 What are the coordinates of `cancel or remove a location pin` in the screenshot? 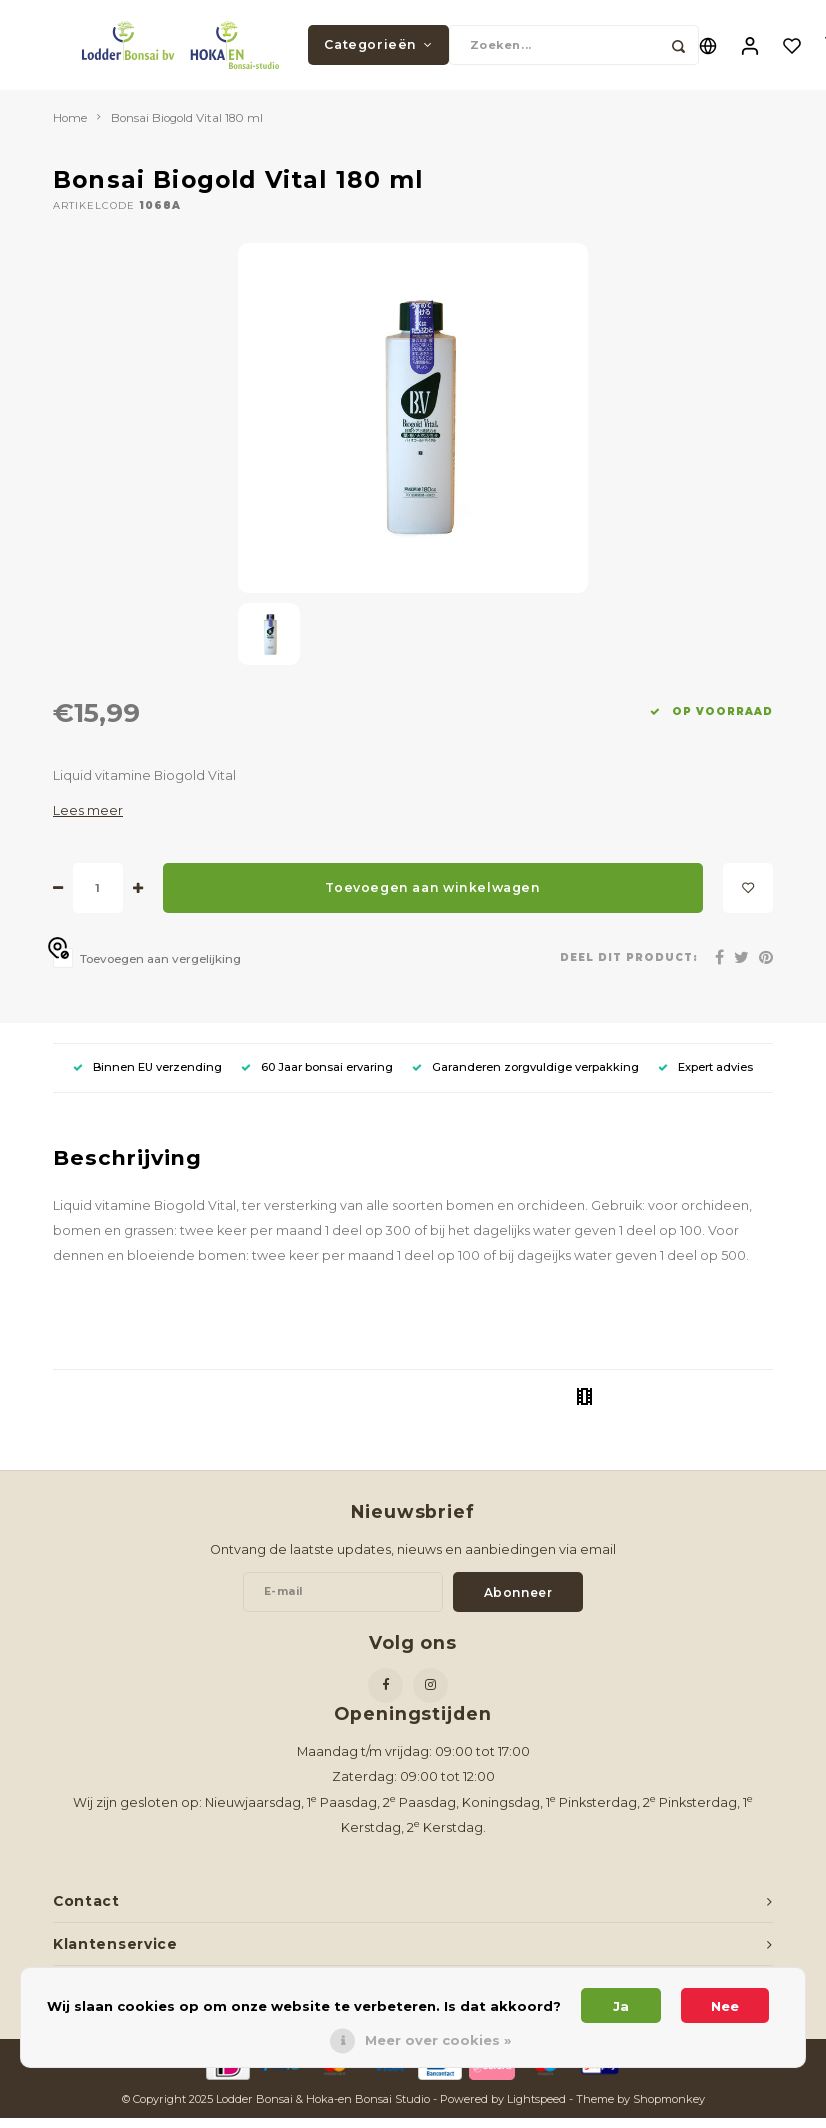 It's located at (57, 947).